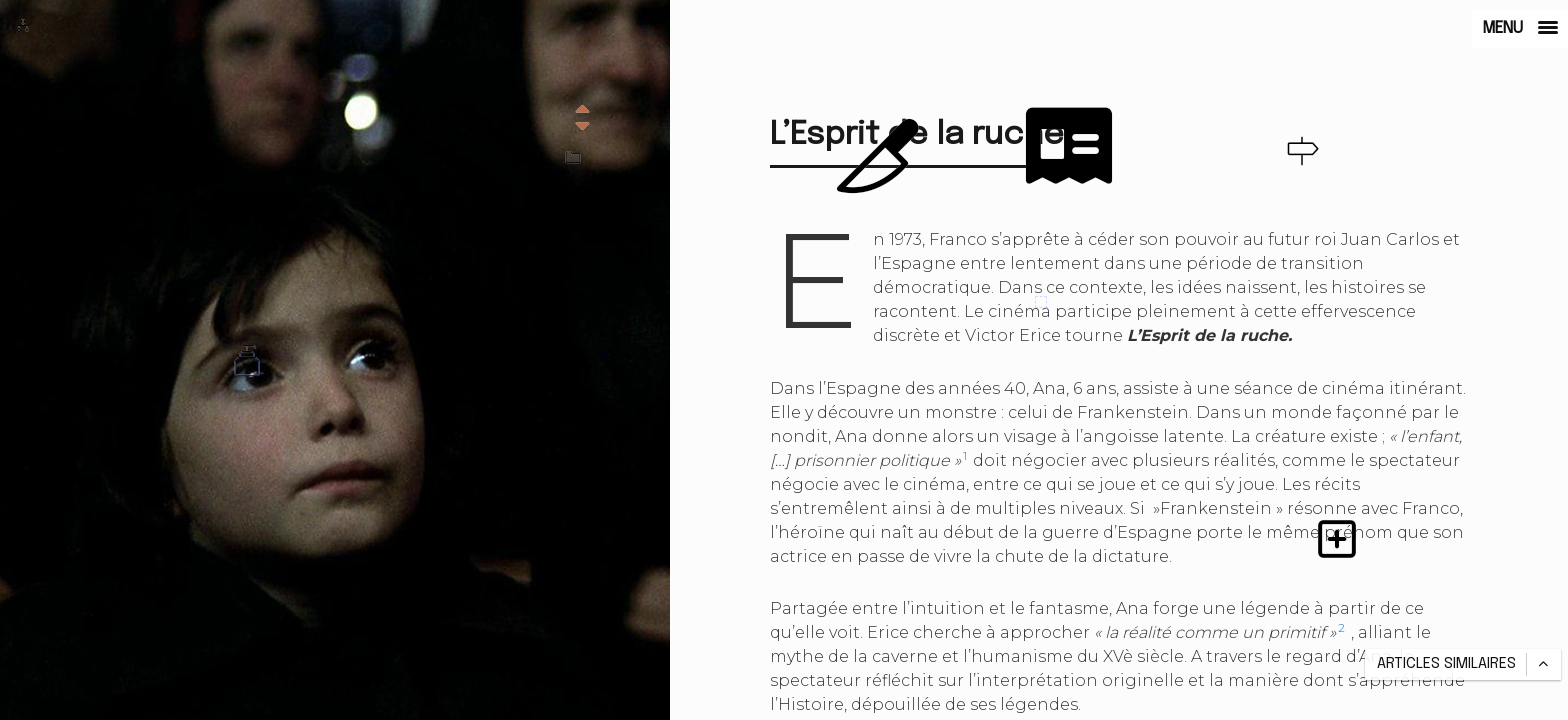 The width and height of the screenshot is (1568, 720). I want to click on access directions or navigation options, so click(1302, 151).